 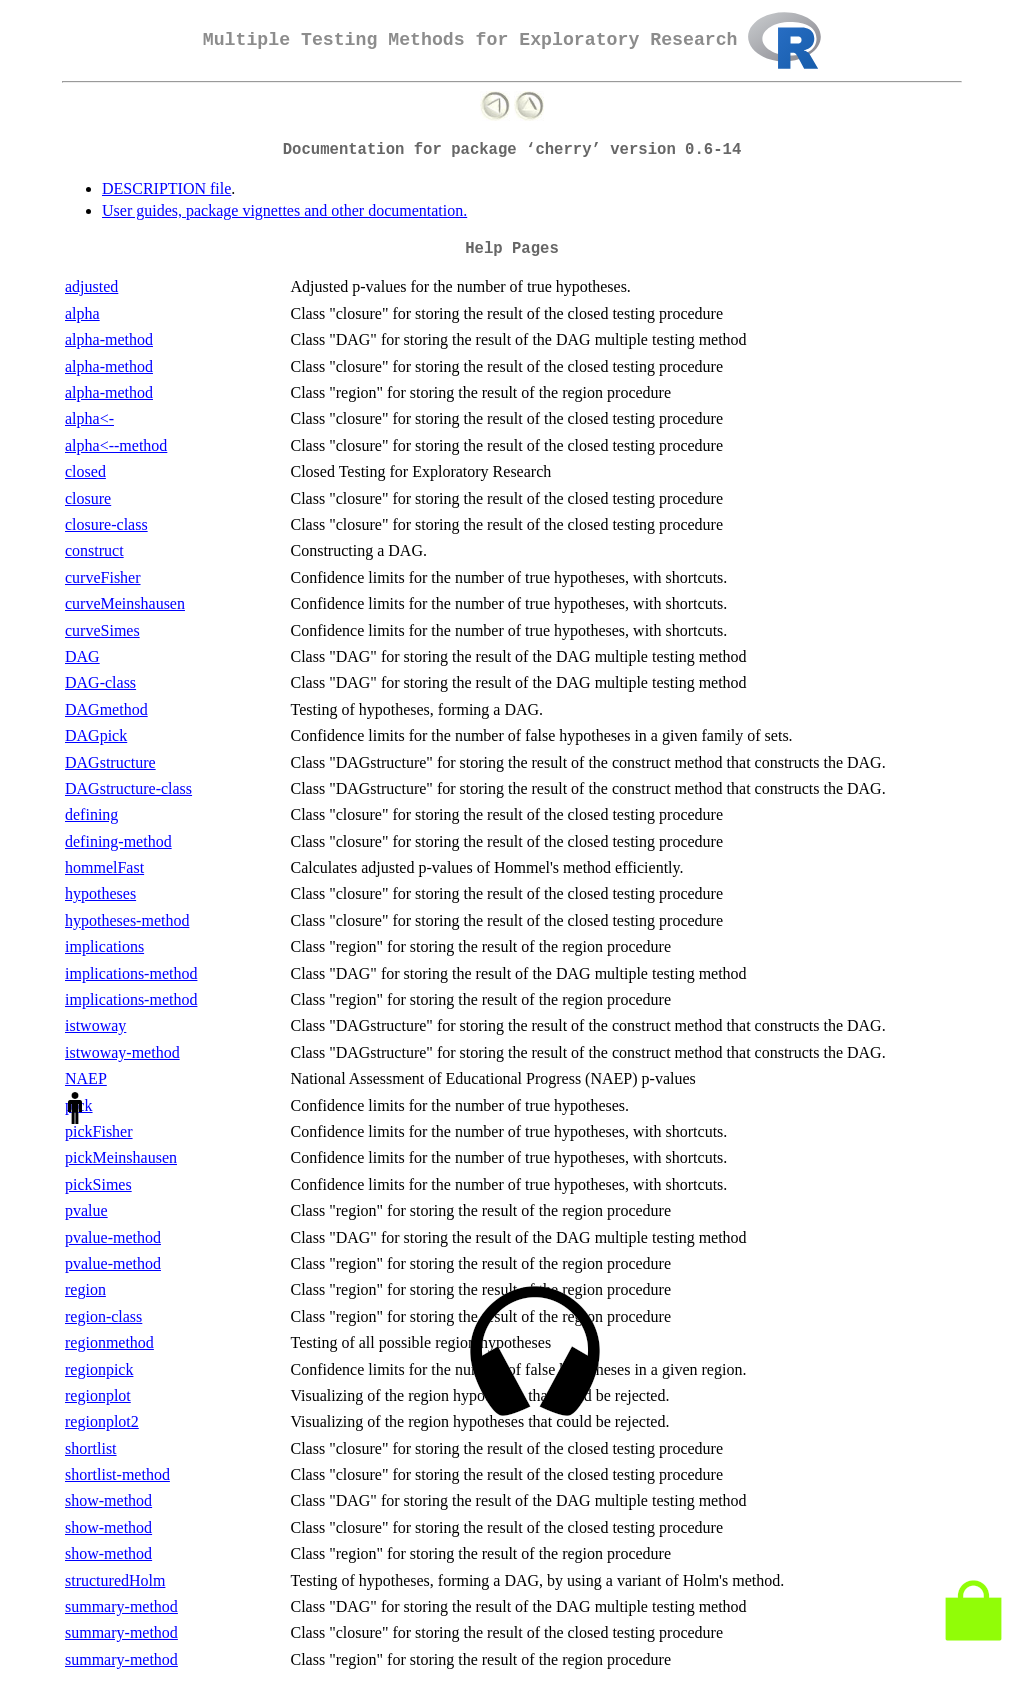 What do you see at coordinates (535, 1351) in the screenshot?
I see `contact customer support` at bounding box center [535, 1351].